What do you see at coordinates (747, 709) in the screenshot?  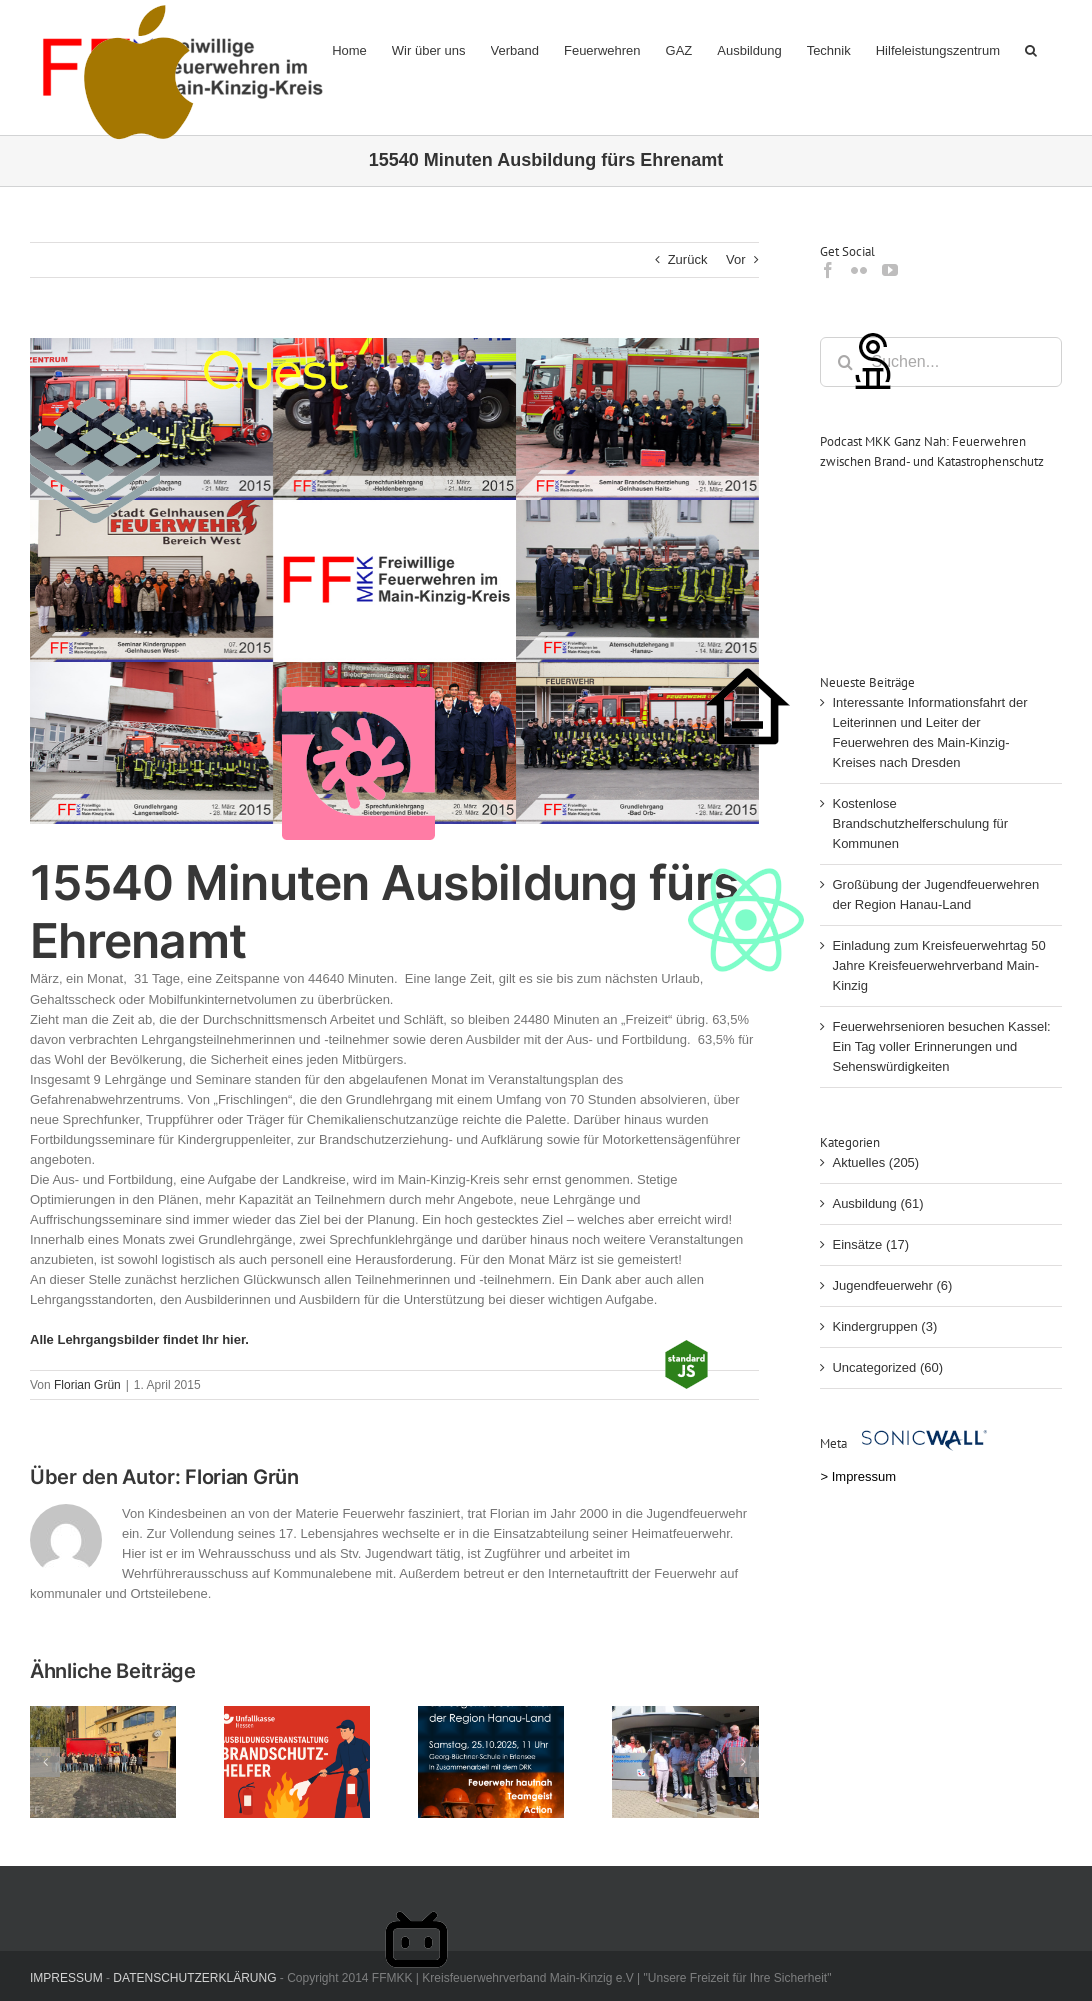 I see `navigate to home screen` at bounding box center [747, 709].